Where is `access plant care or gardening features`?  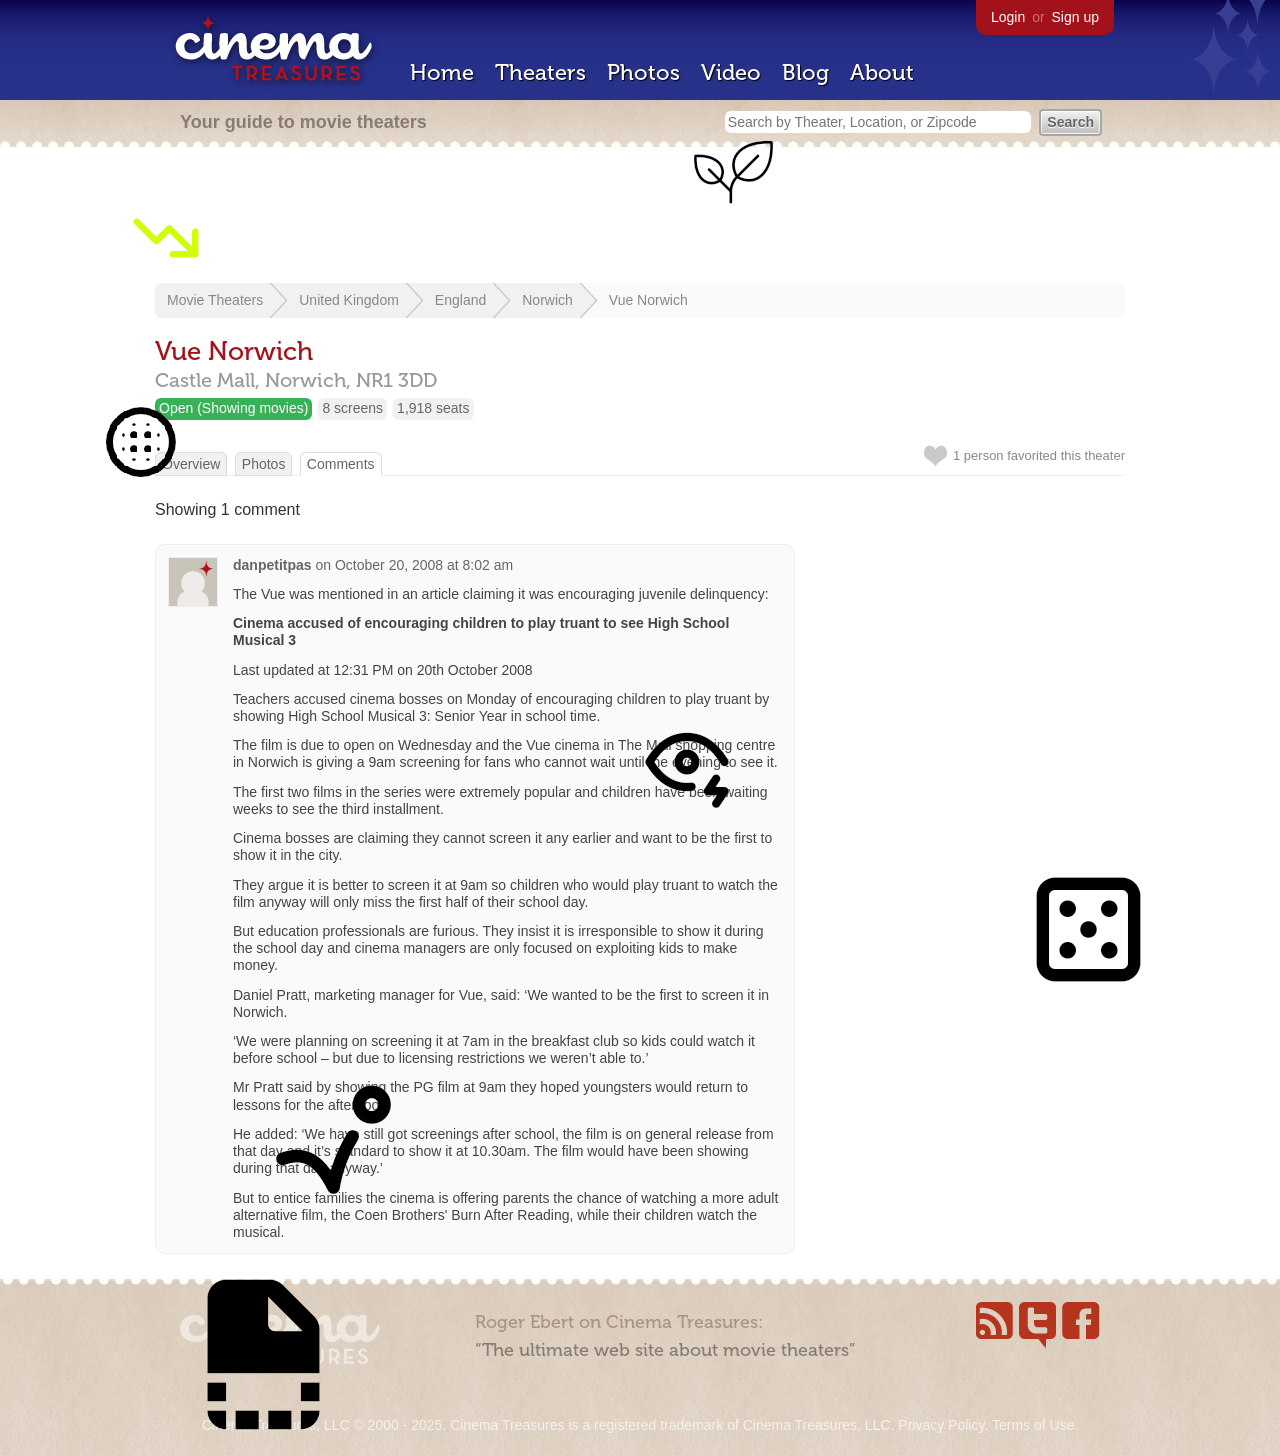 access plant care or gardening features is located at coordinates (733, 169).